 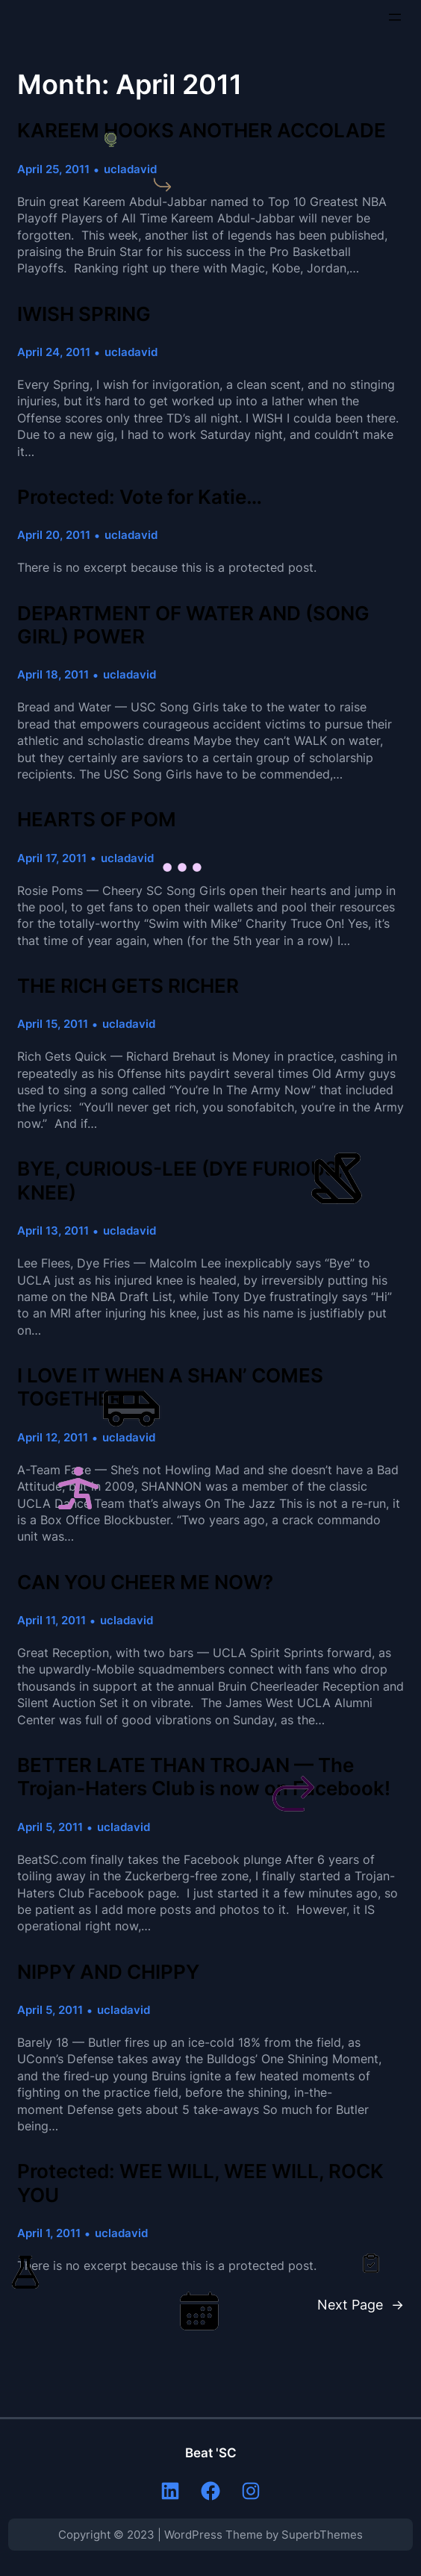 What do you see at coordinates (78, 1489) in the screenshot?
I see `access yoga or stretching exercises` at bounding box center [78, 1489].